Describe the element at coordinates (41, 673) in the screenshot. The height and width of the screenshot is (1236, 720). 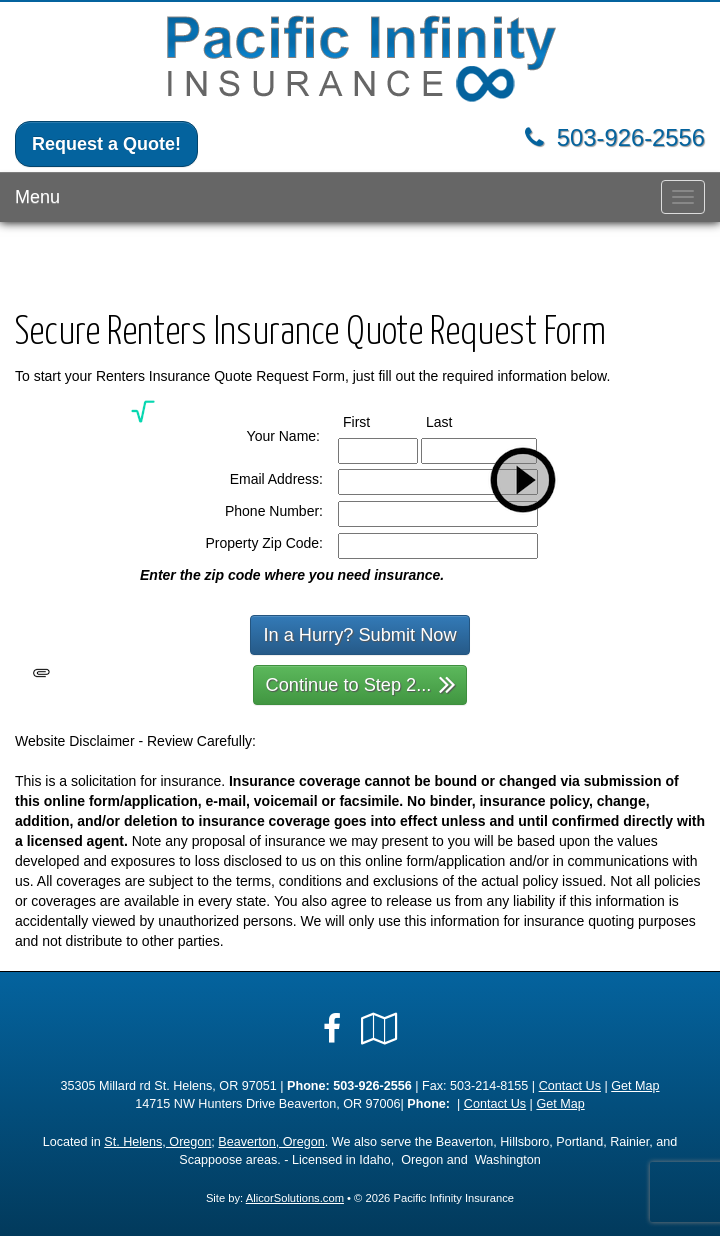
I see `attach a file to your message` at that location.